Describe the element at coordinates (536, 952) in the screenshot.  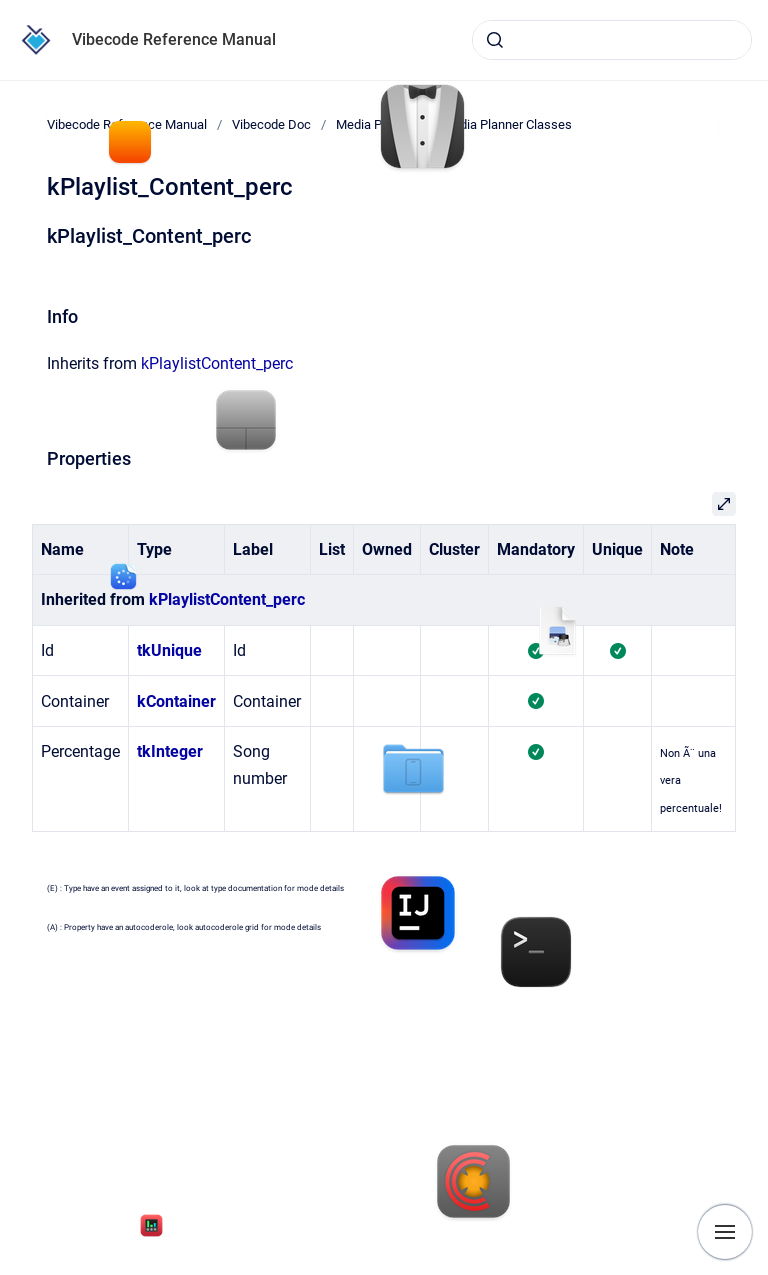
I see `open the terminal application` at that location.